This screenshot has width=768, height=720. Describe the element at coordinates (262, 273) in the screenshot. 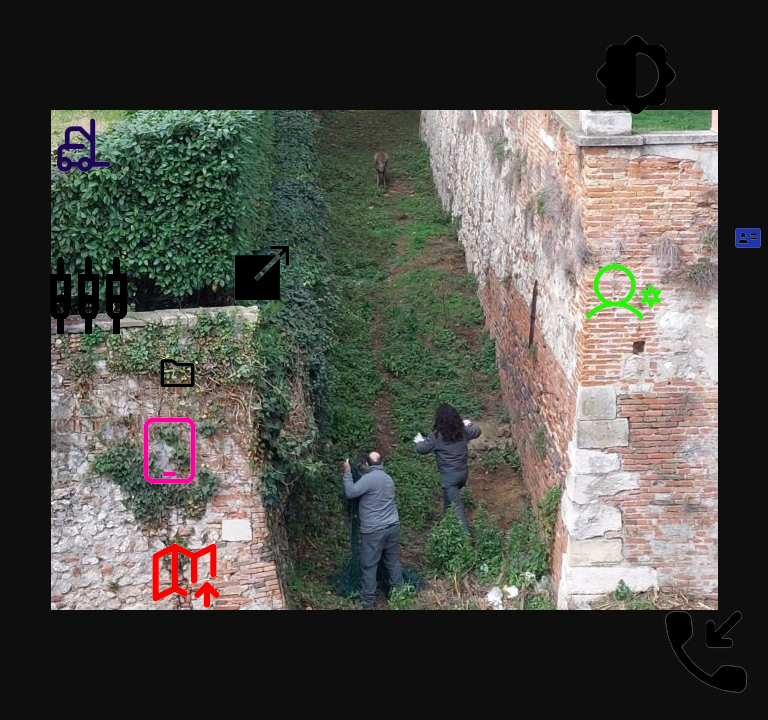

I see `open link in new window` at that location.